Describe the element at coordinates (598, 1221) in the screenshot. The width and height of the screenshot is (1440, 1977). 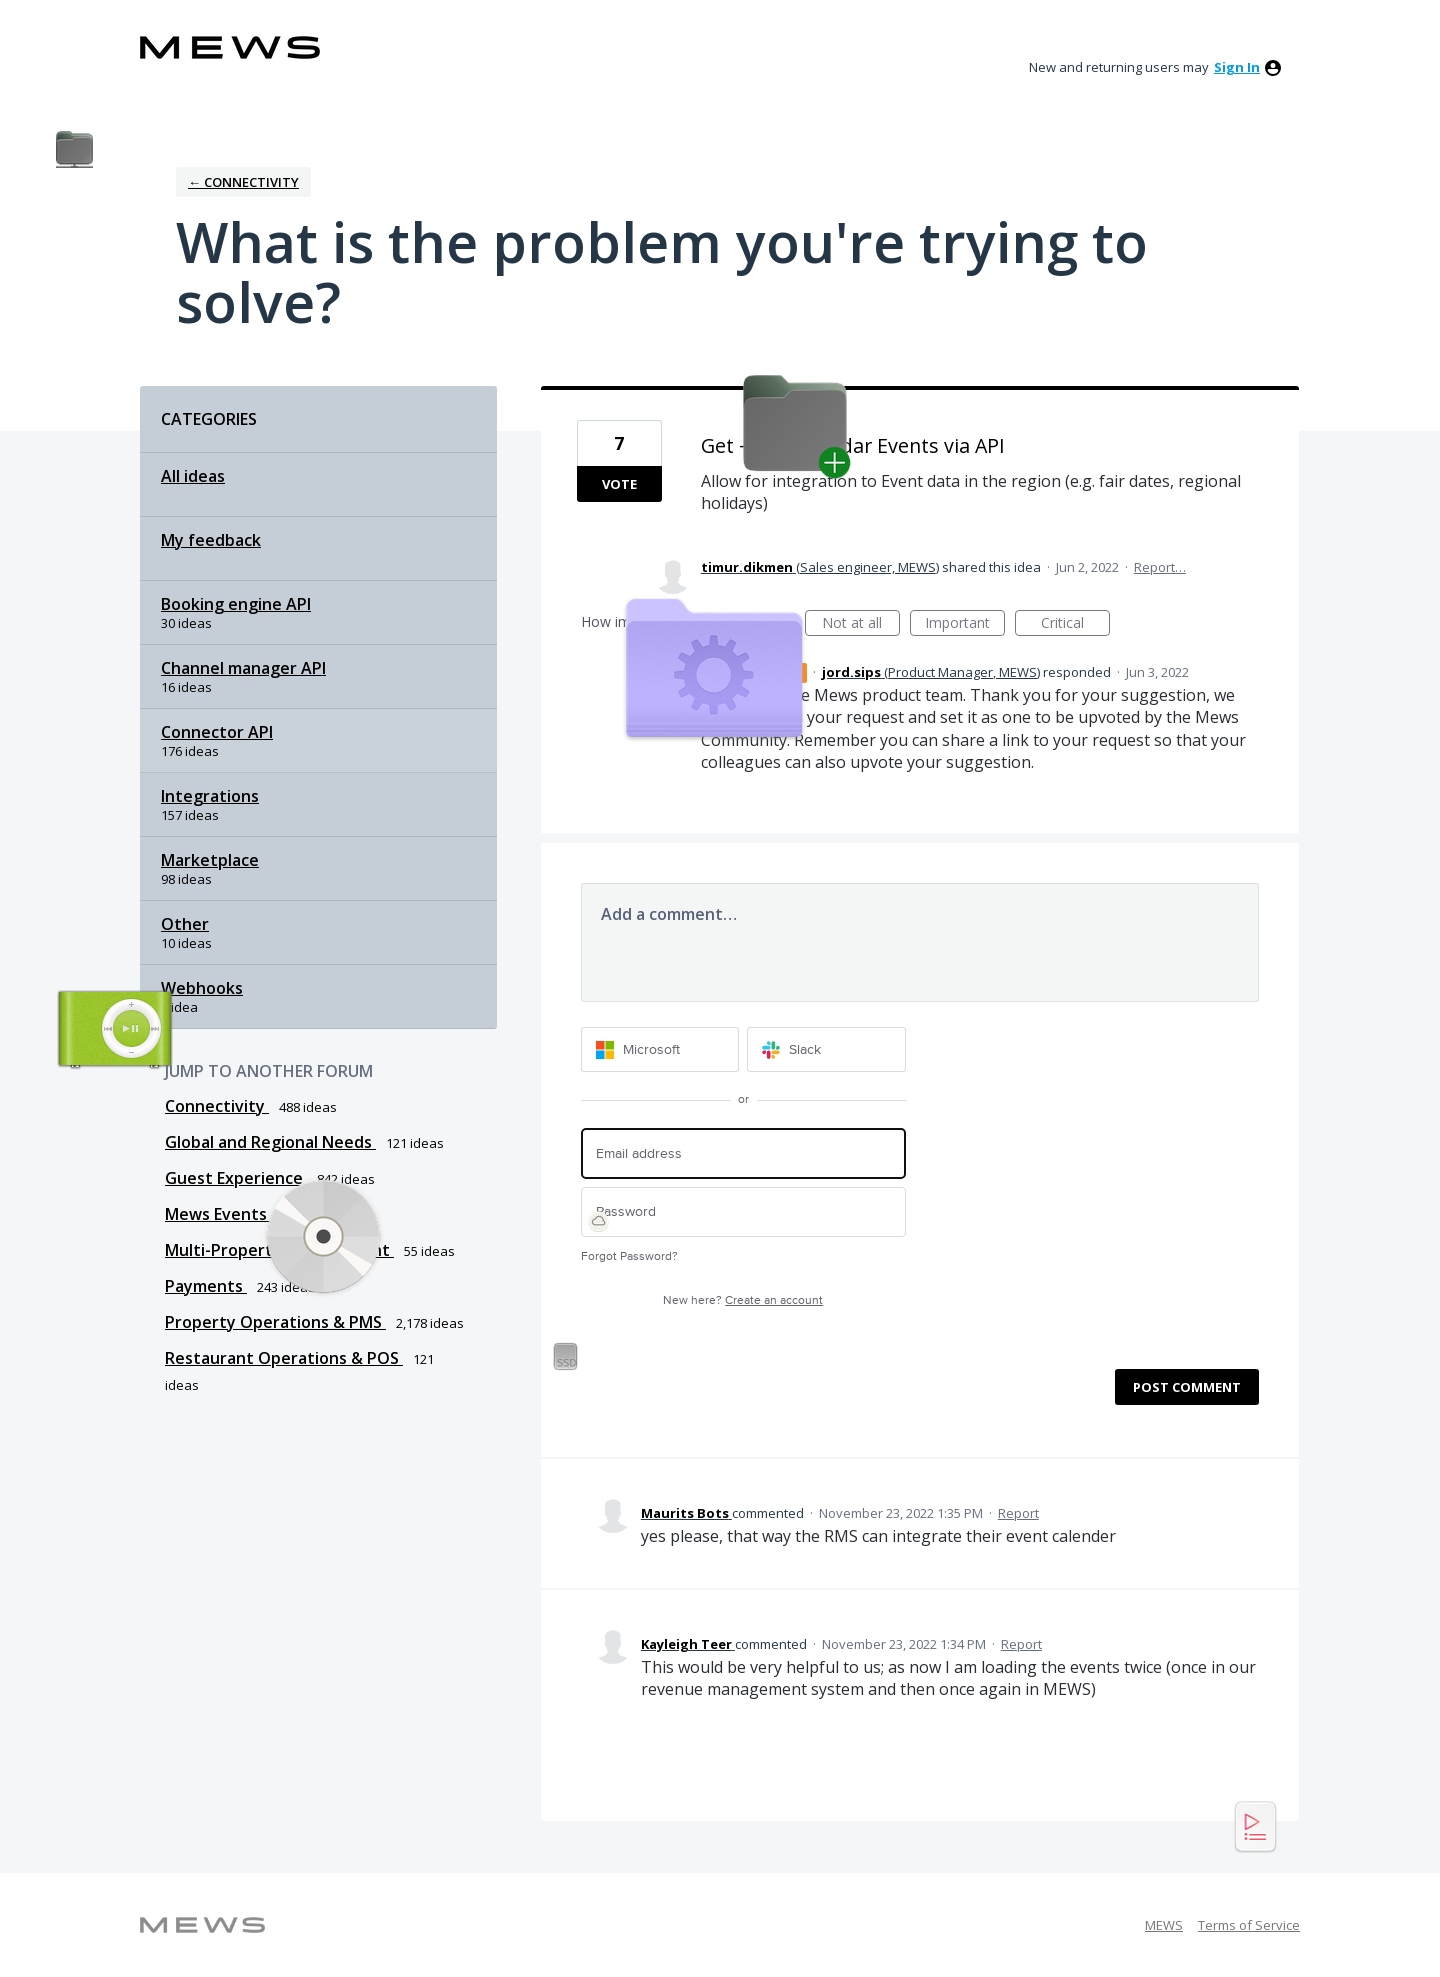
I see `indicates file is synced with Dropbox cloud storage` at that location.